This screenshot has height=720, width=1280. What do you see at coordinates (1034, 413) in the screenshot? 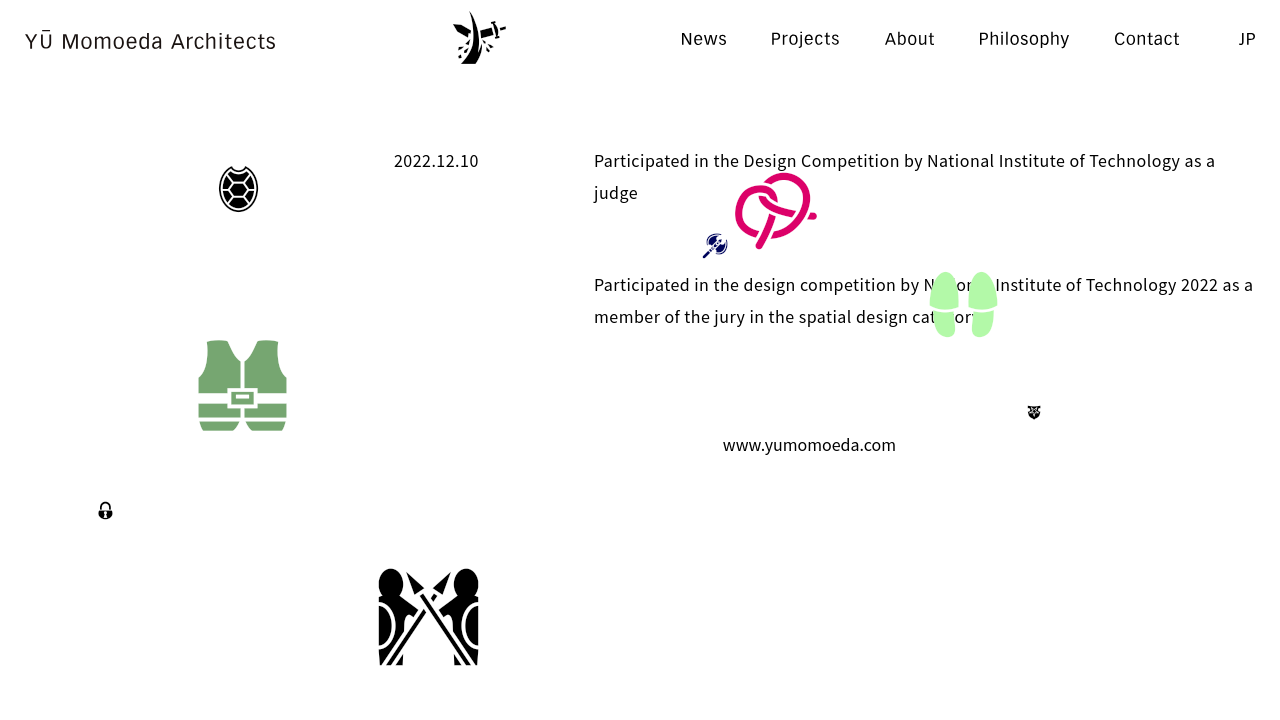
I see `activate magical defense or shield ability` at bounding box center [1034, 413].